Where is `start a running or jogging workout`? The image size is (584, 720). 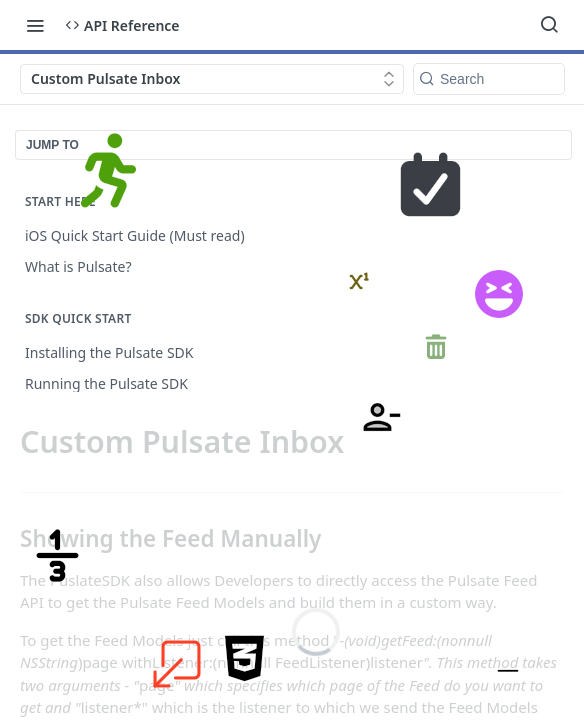 start a running or jogging workout is located at coordinates (110, 171).